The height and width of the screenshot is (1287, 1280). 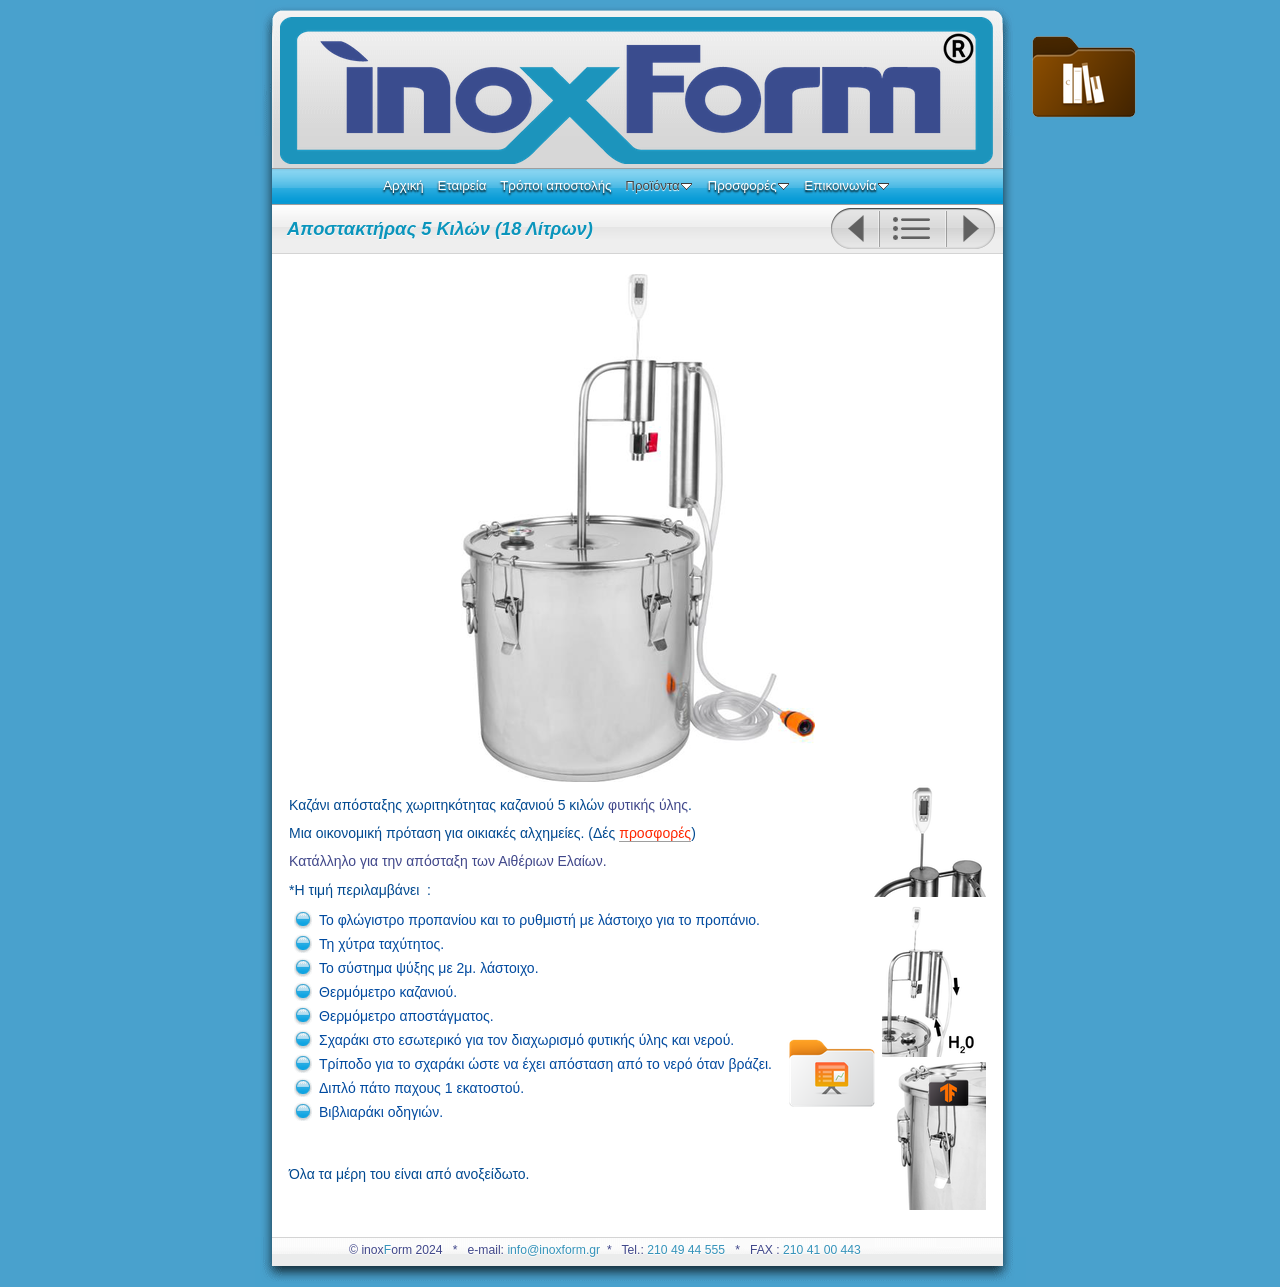 What do you see at coordinates (948, 1091) in the screenshot?
I see `open tensorflow project folder` at bounding box center [948, 1091].